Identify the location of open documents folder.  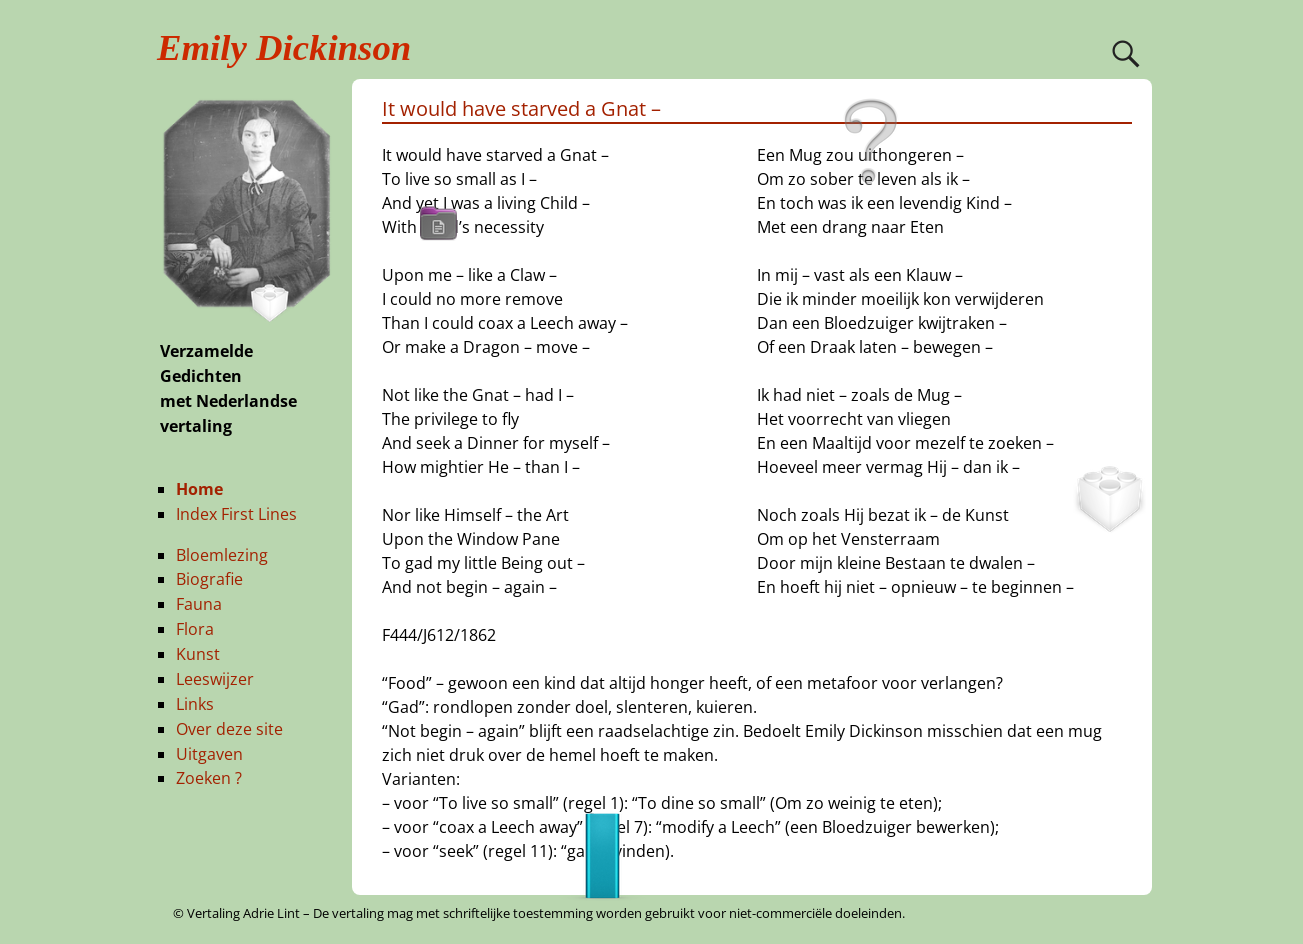
(438, 222).